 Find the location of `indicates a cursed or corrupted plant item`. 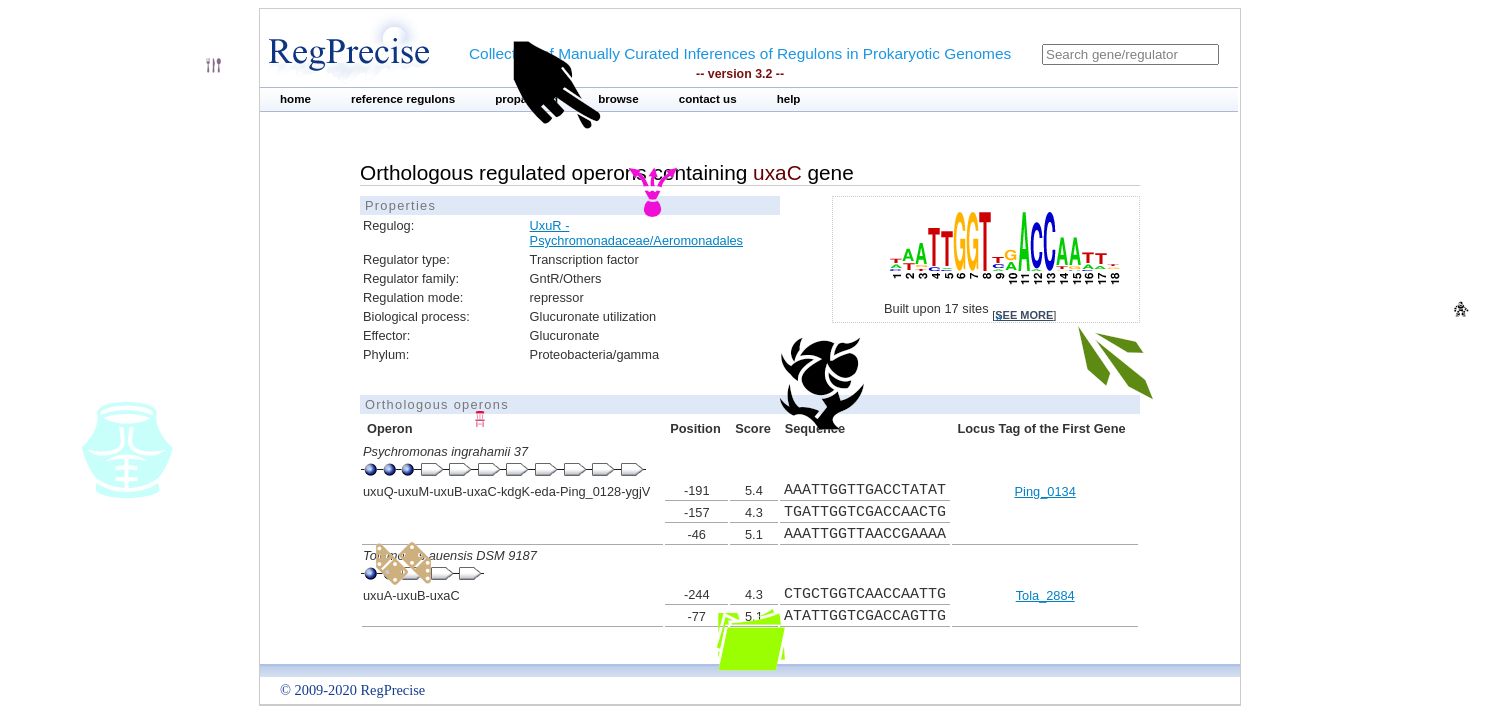

indicates a cursed or corrupted plant item is located at coordinates (824, 383).